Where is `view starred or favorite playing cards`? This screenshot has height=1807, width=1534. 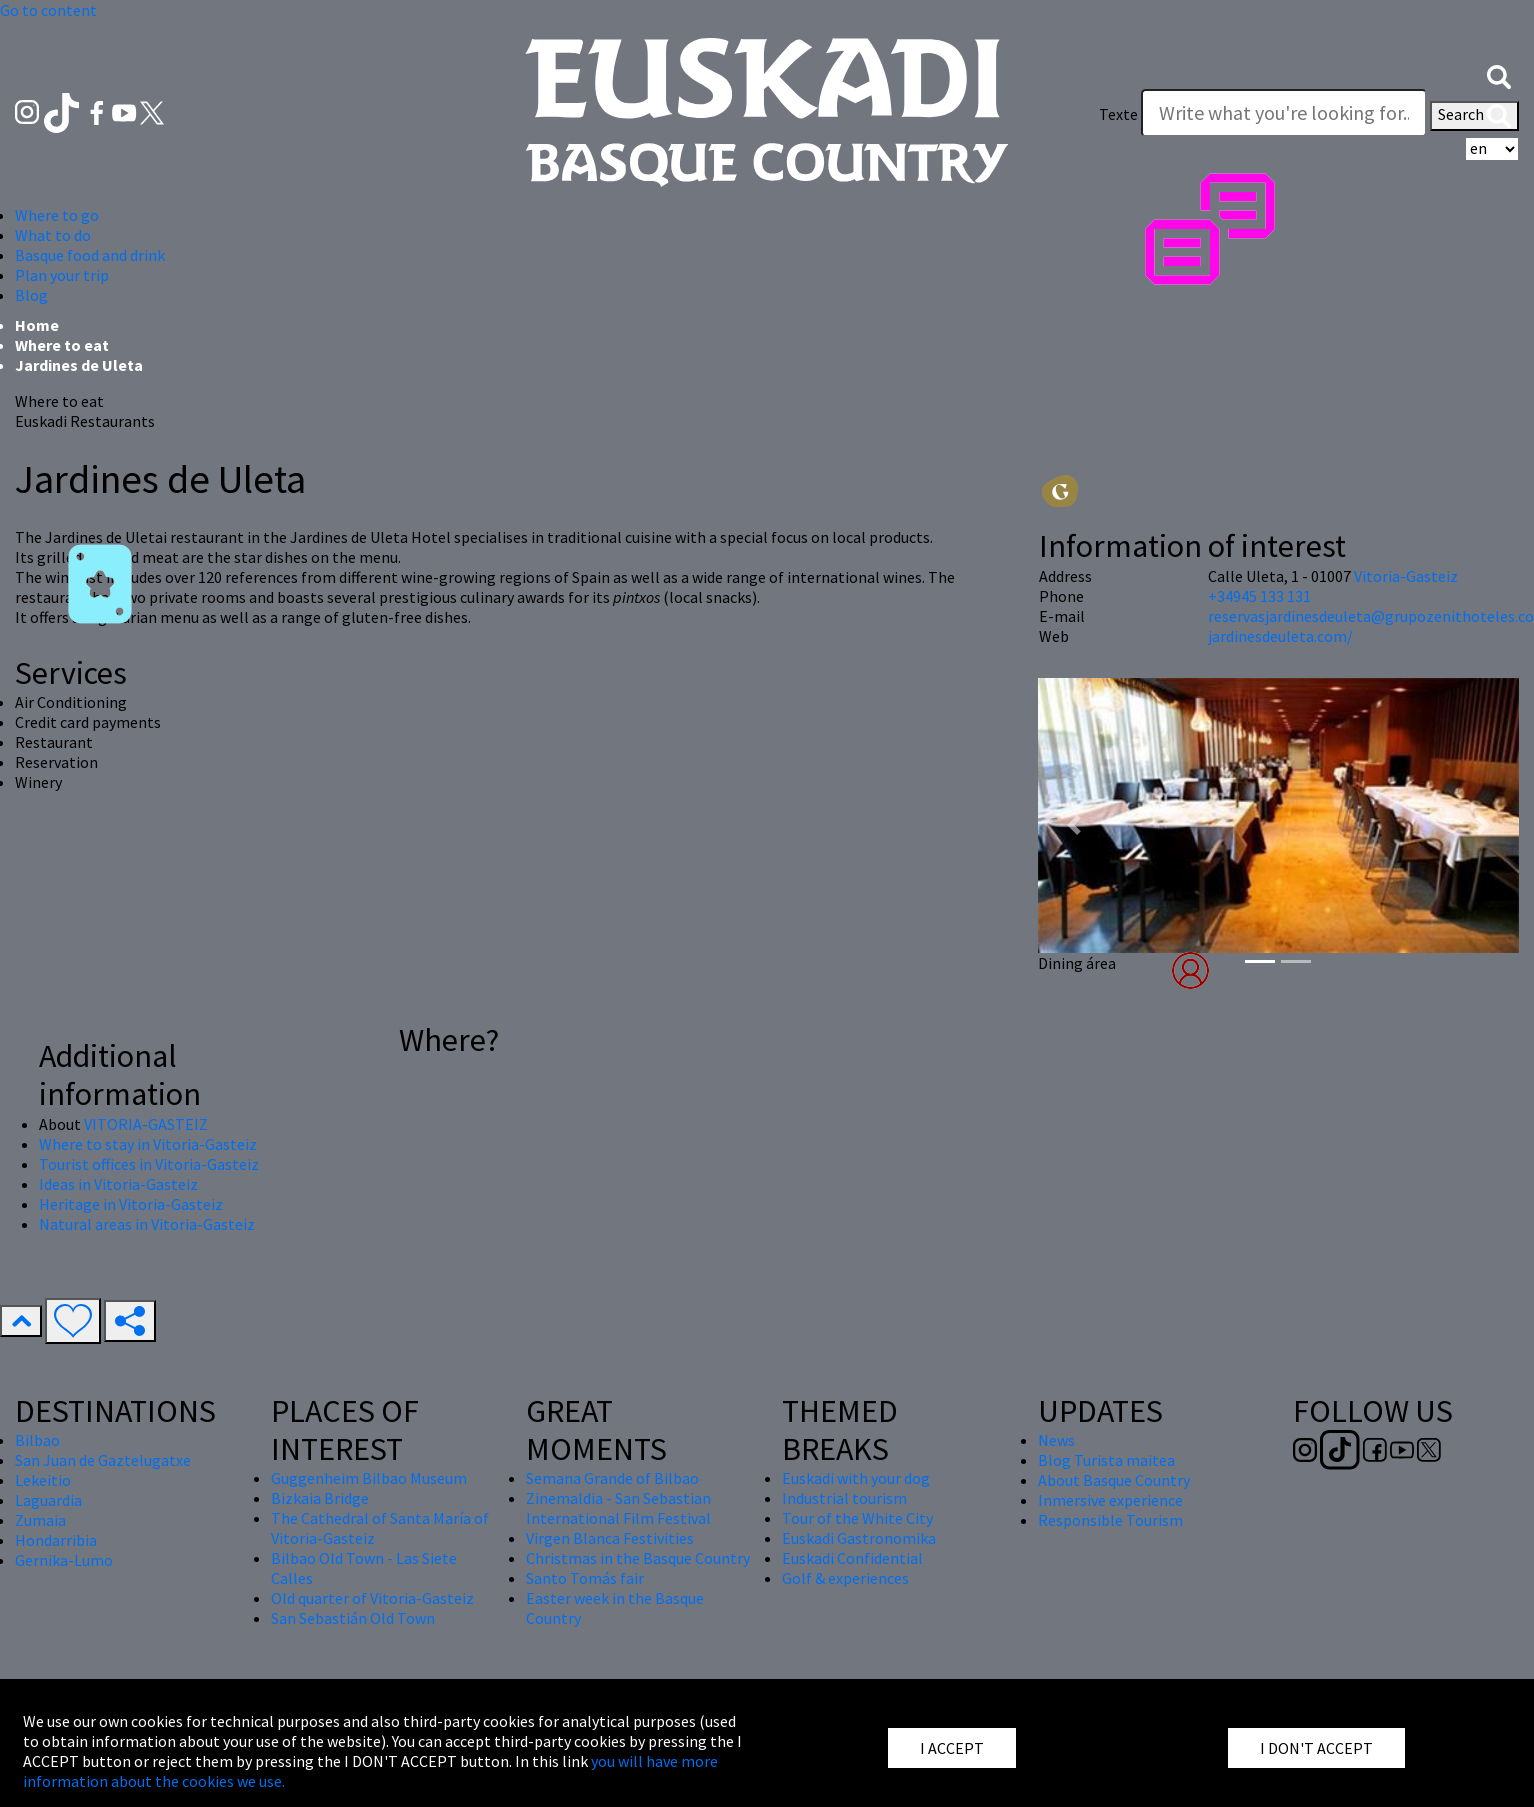
view starred or favorite playing cards is located at coordinates (100, 584).